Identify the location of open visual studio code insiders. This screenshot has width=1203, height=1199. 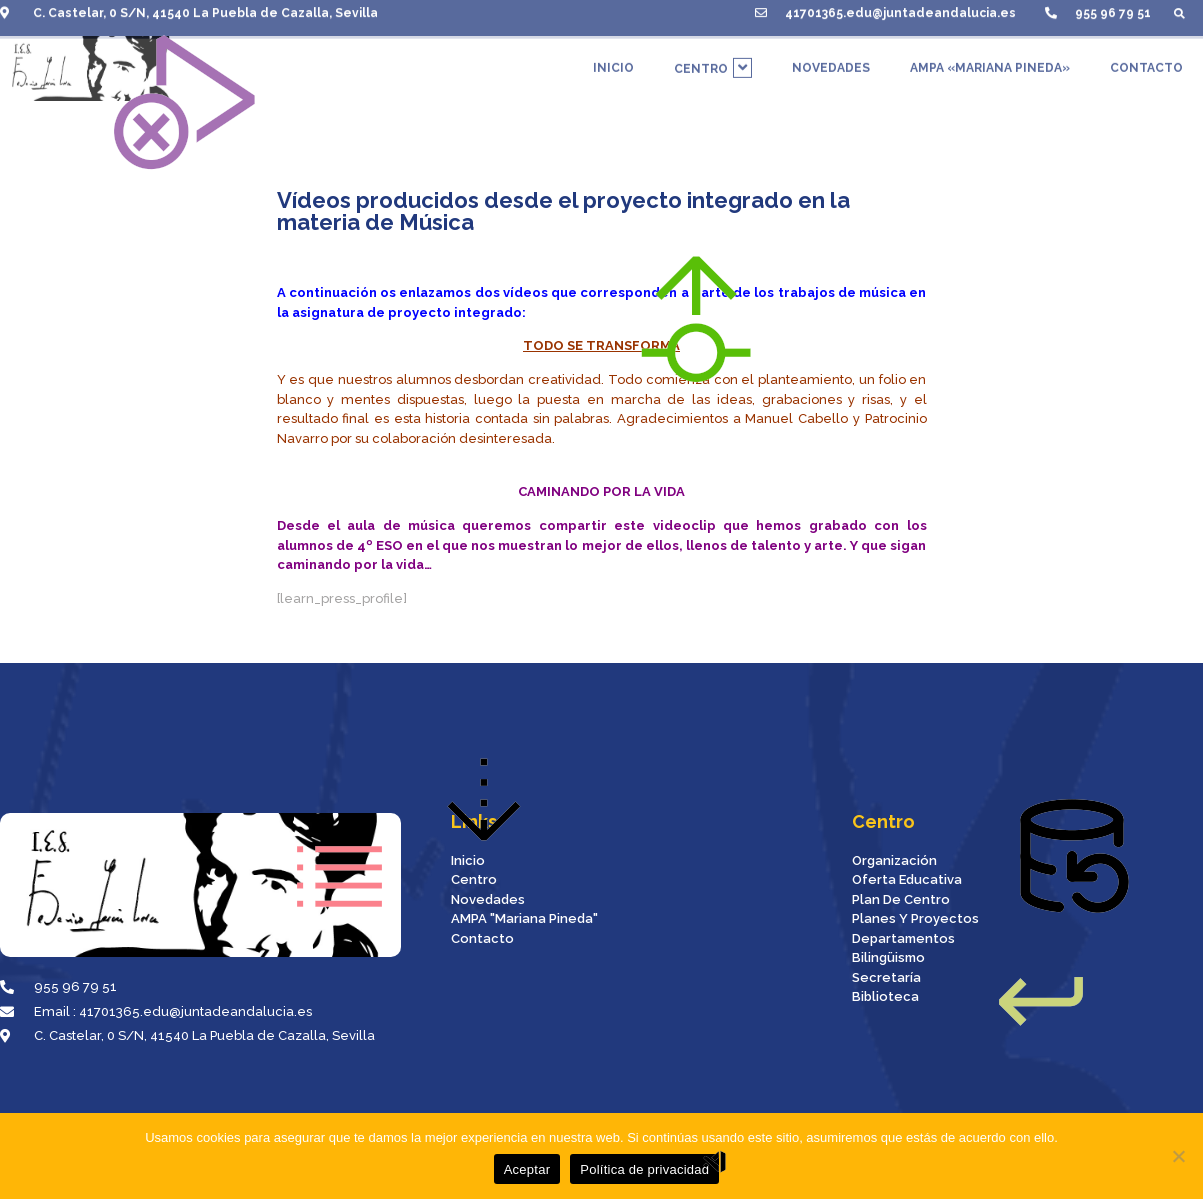
(715, 1162).